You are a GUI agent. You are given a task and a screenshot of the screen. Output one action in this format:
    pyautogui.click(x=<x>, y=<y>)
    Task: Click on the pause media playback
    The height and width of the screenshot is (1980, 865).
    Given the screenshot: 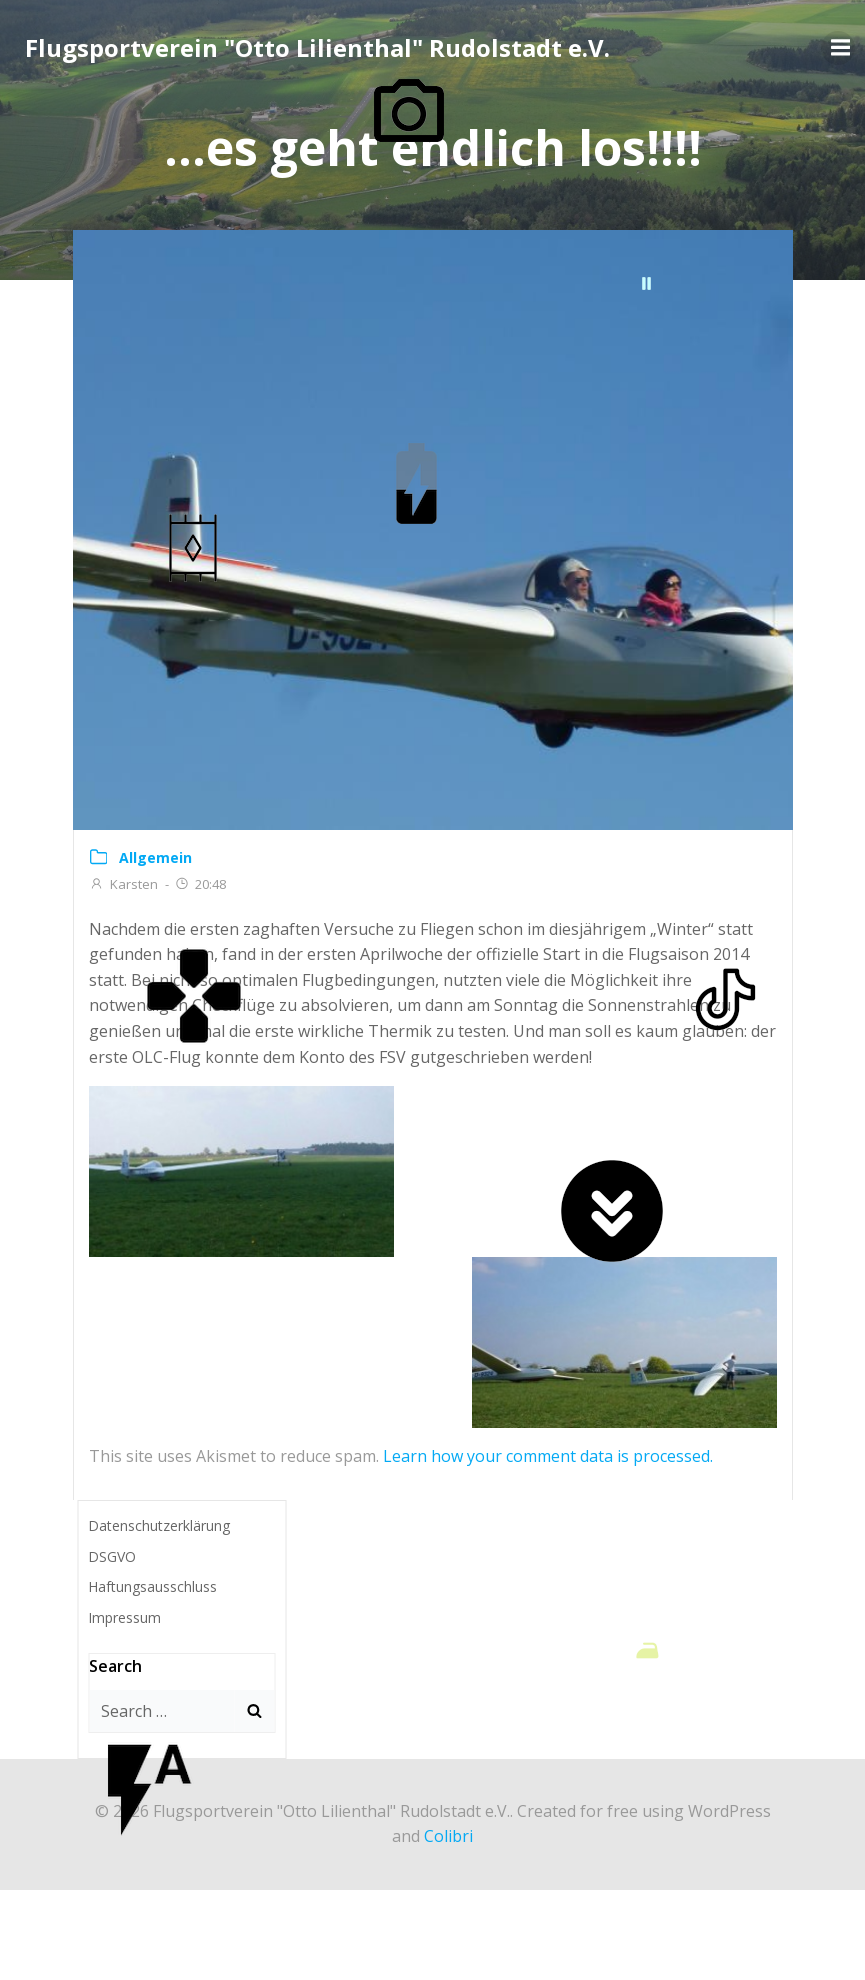 What is the action you would take?
    pyautogui.click(x=646, y=283)
    